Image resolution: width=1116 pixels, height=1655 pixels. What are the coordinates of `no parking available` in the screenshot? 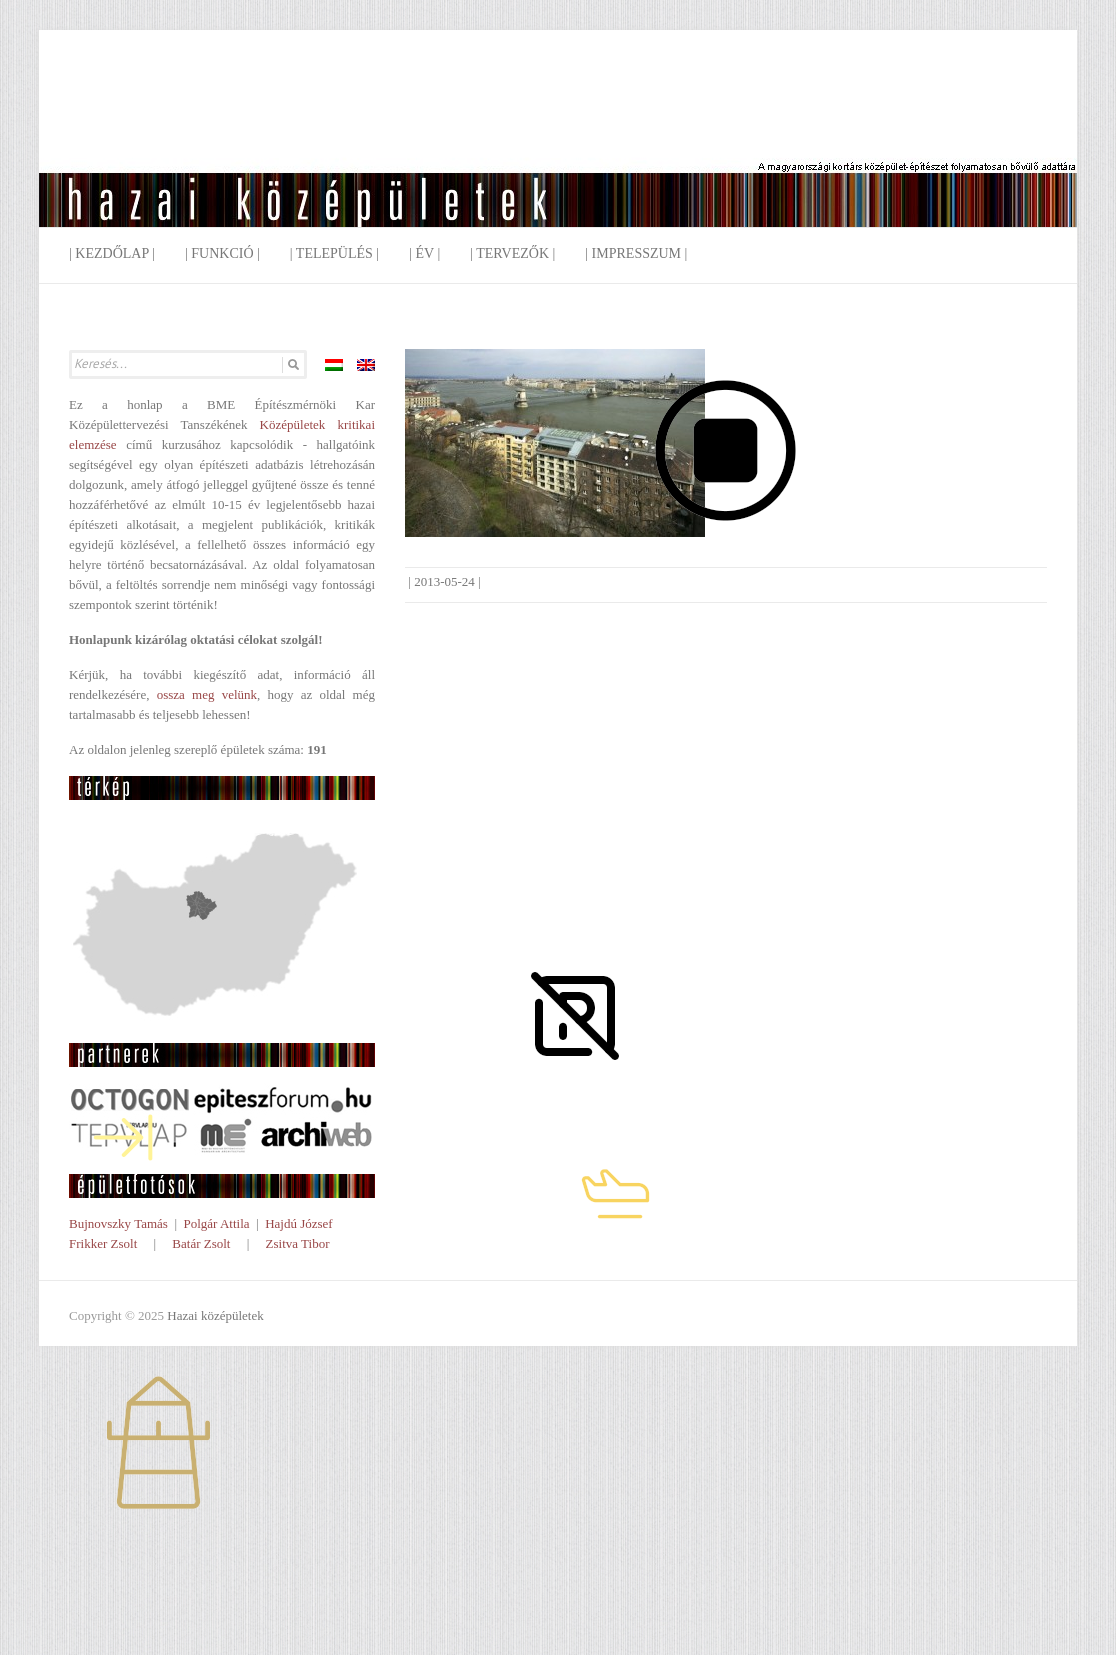 It's located at (575, 1016).